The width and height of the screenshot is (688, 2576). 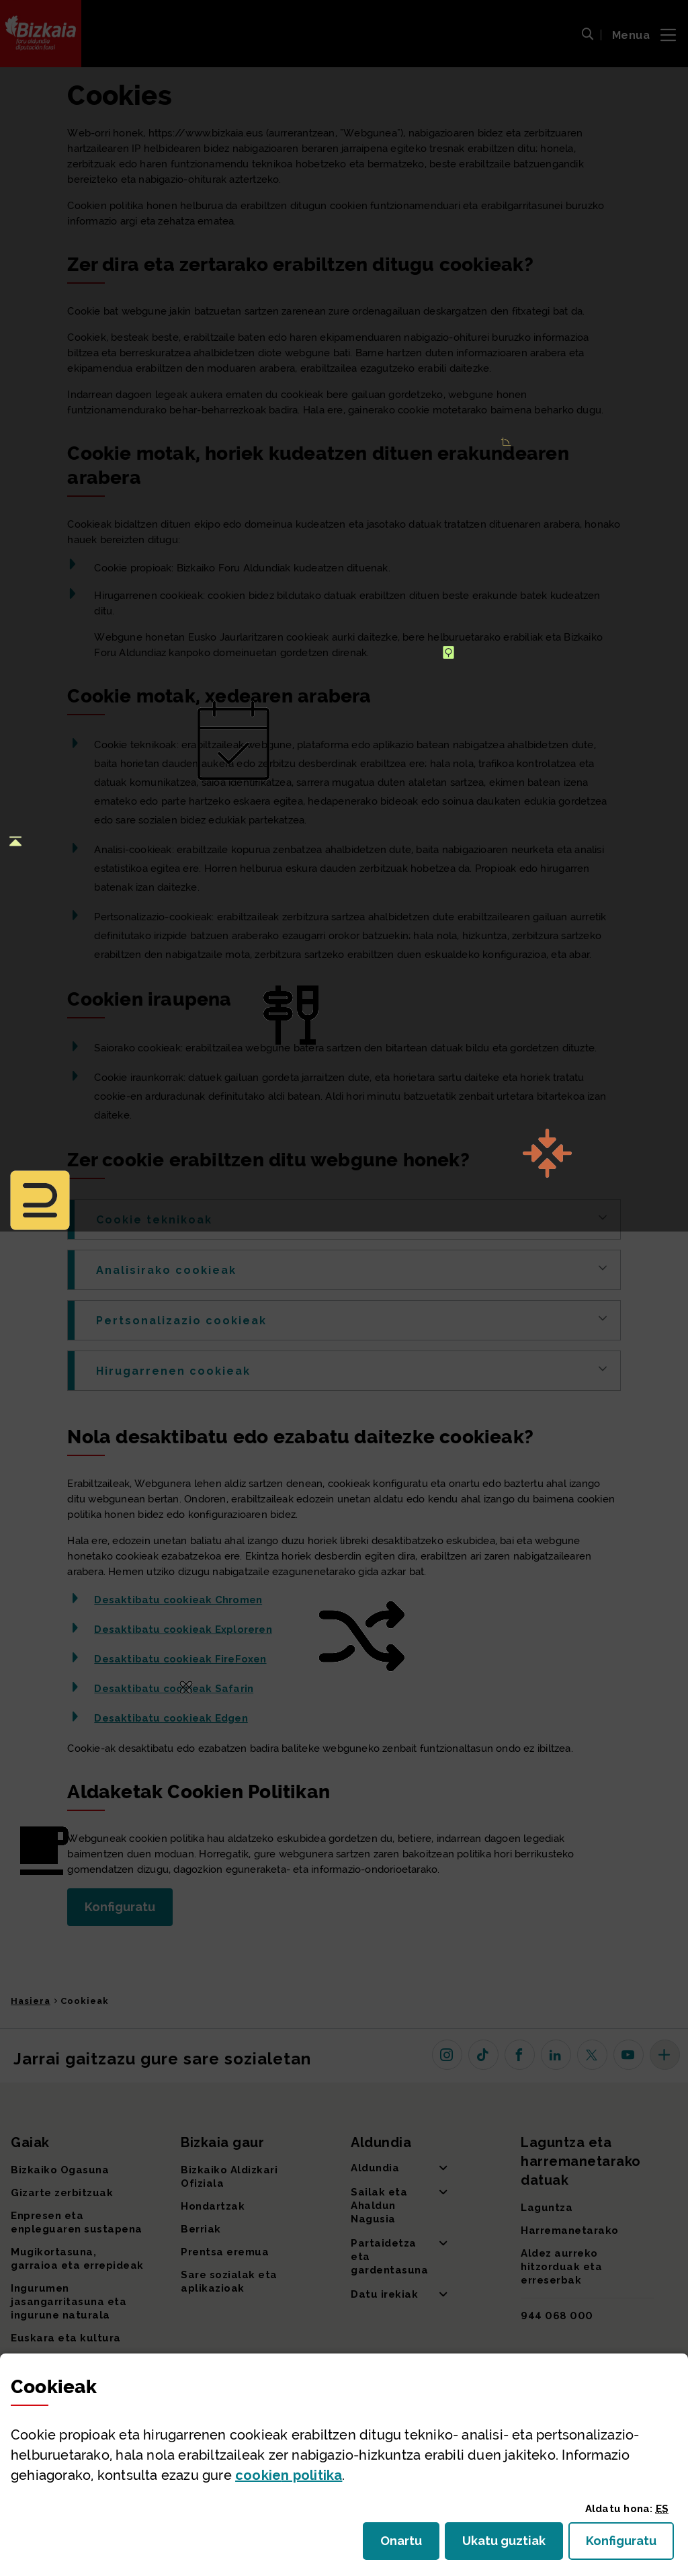 I want to click on find nearby cafes or coffee shops, so click(x=42, y=1851).